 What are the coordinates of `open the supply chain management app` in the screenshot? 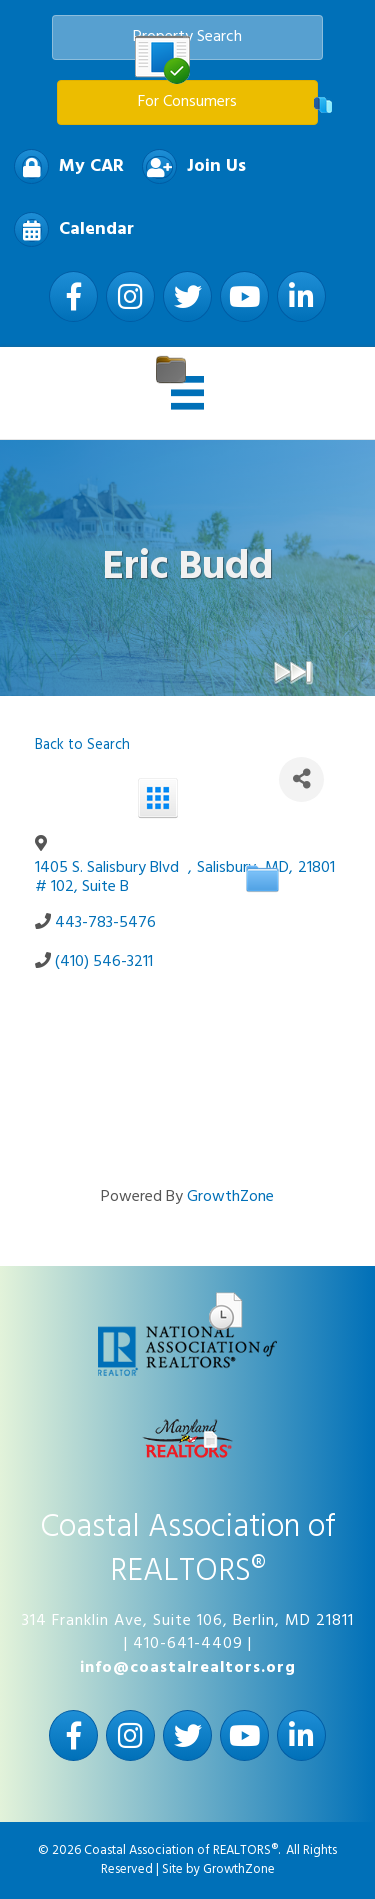 It's located at (323, 105).